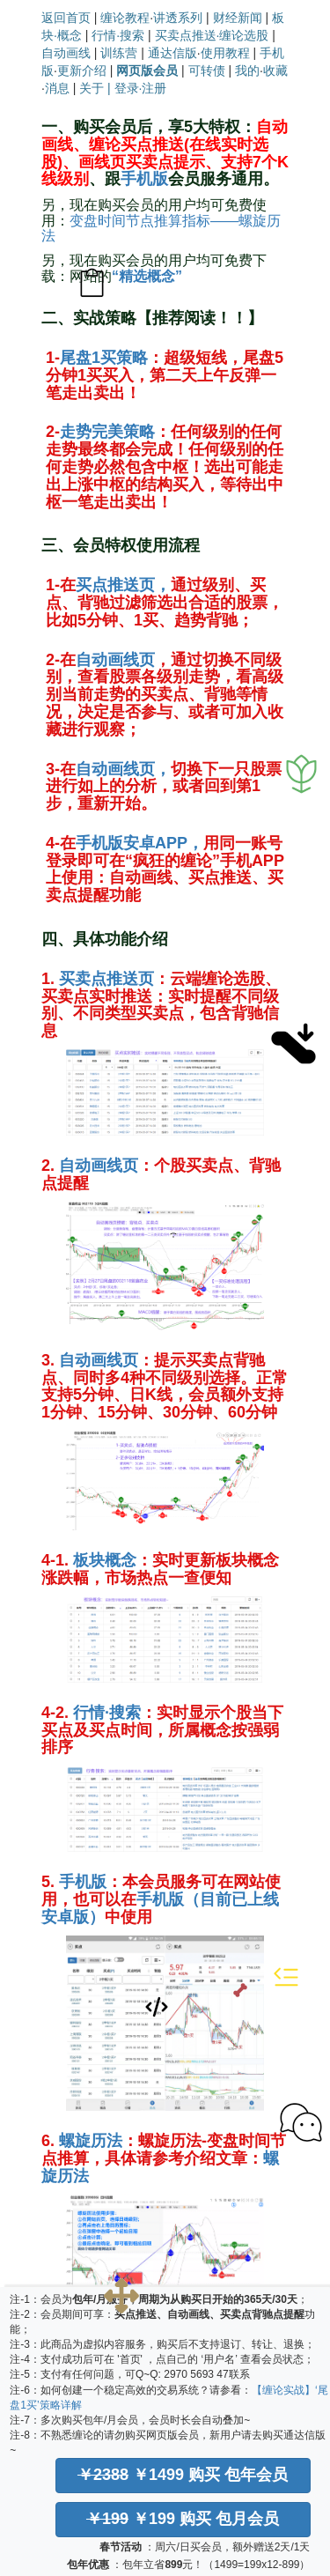 The width and height of the screenshot is (330, 2576). What do you see at coordinates (293, 1043) in the screenshot?
I see `indicates escalator going down` at bounding box center [293, 1043].